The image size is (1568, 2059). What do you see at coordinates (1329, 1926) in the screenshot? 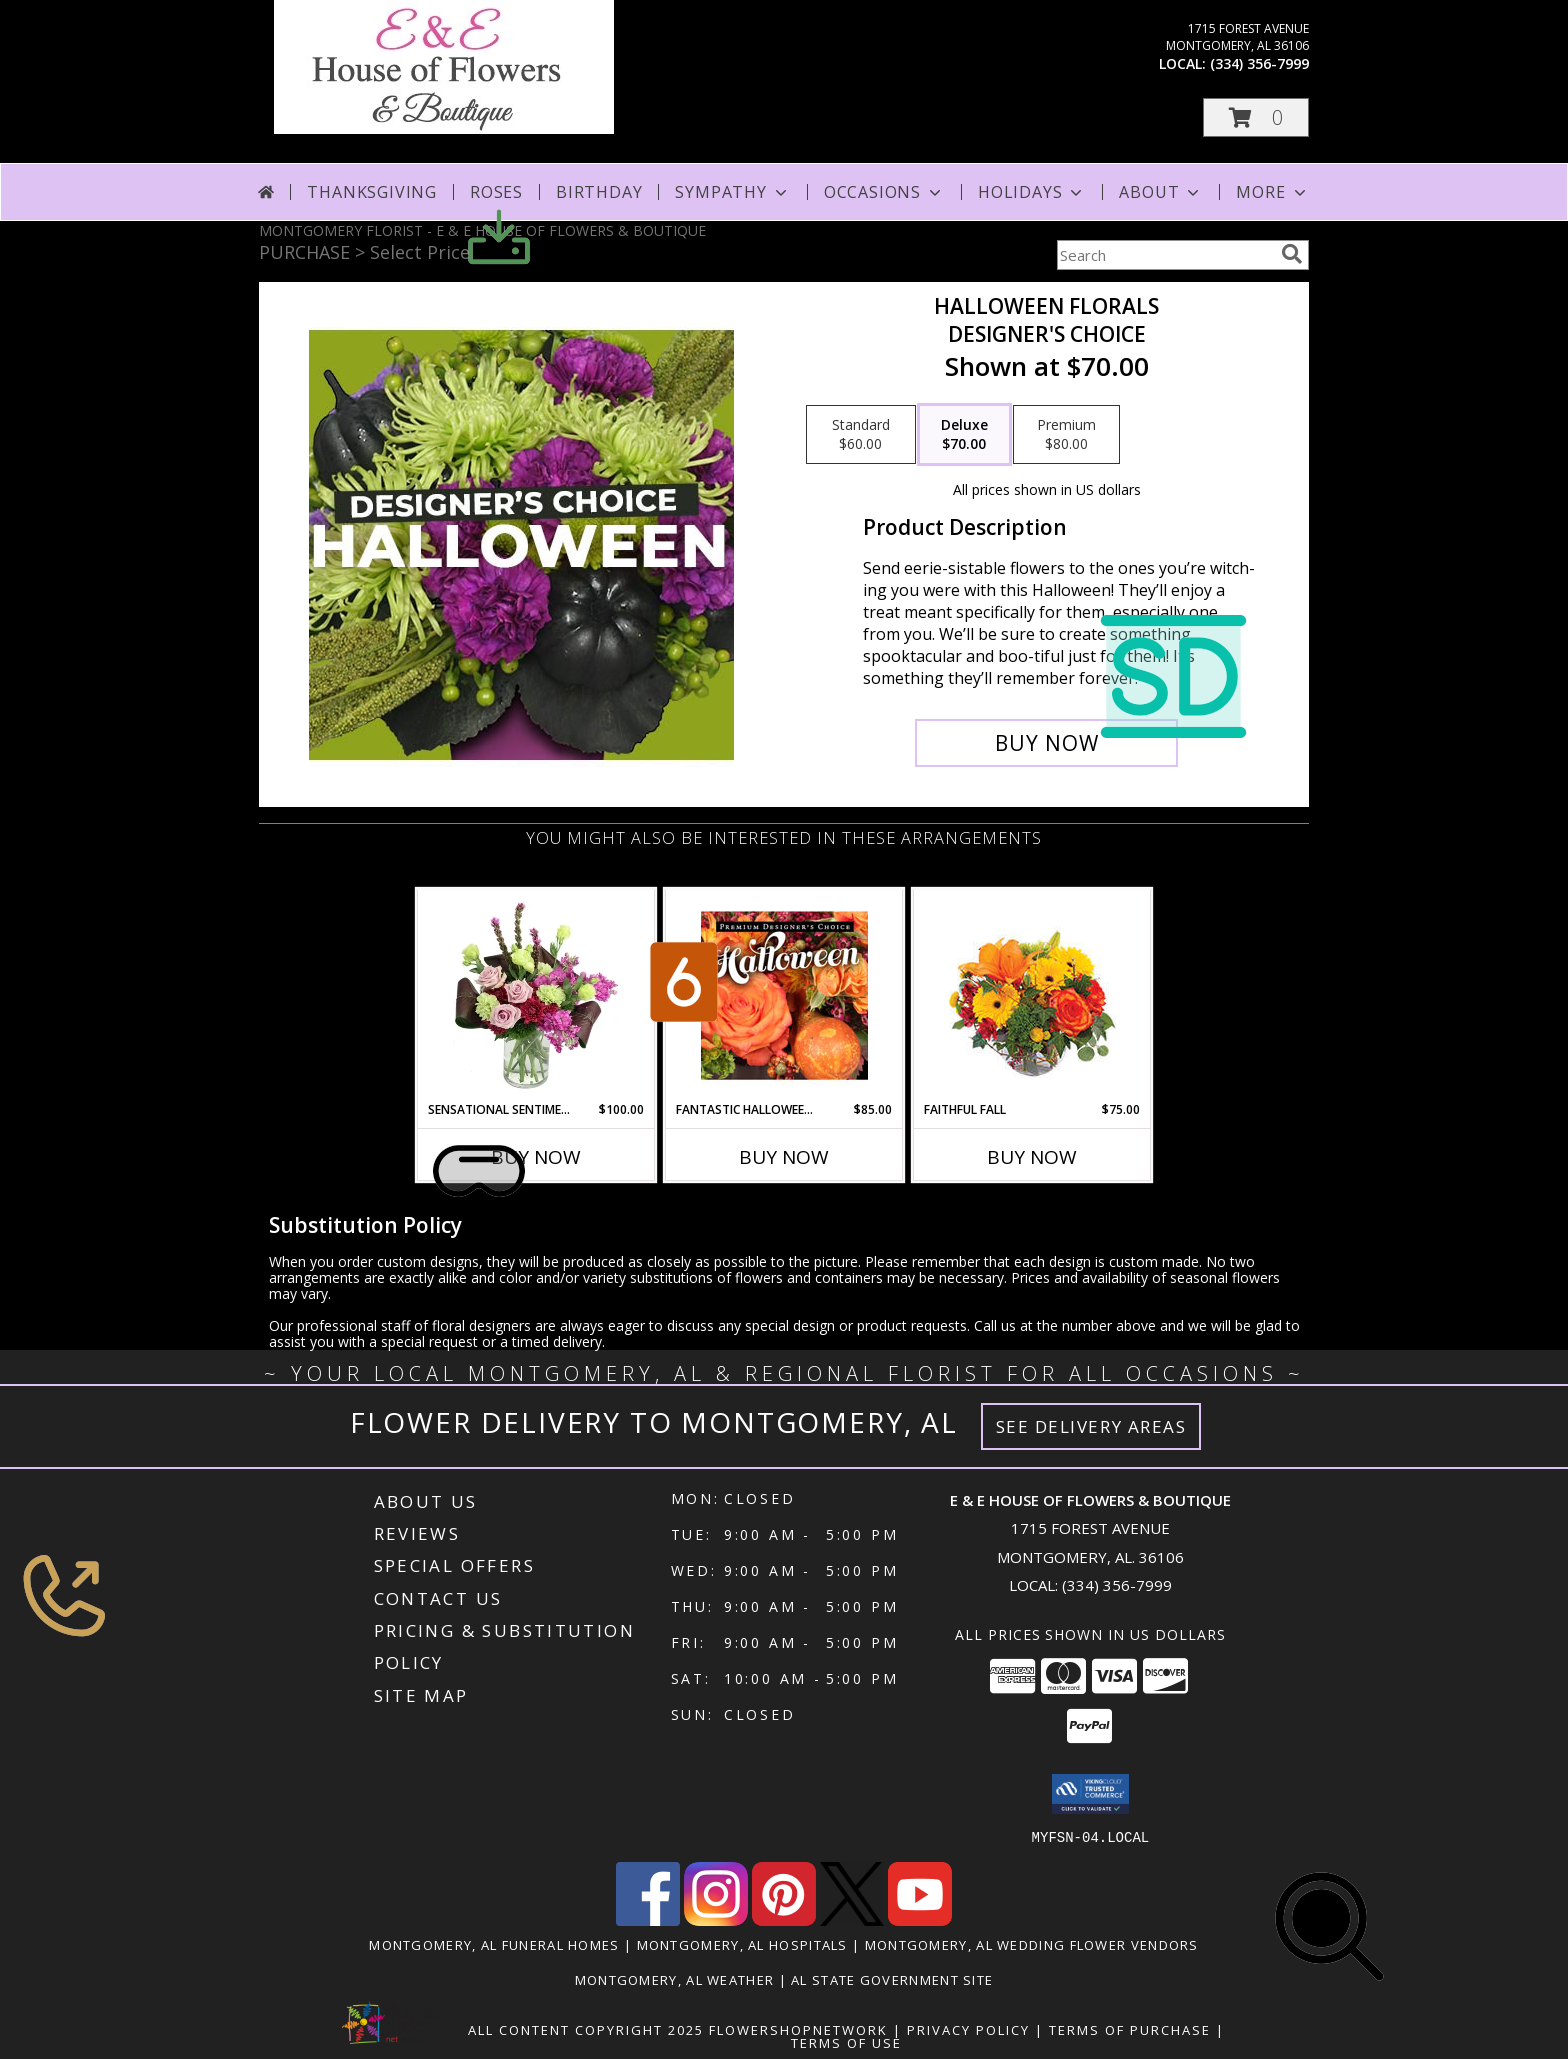
I see `search for content or items` at bounding box center [1329, 1926].